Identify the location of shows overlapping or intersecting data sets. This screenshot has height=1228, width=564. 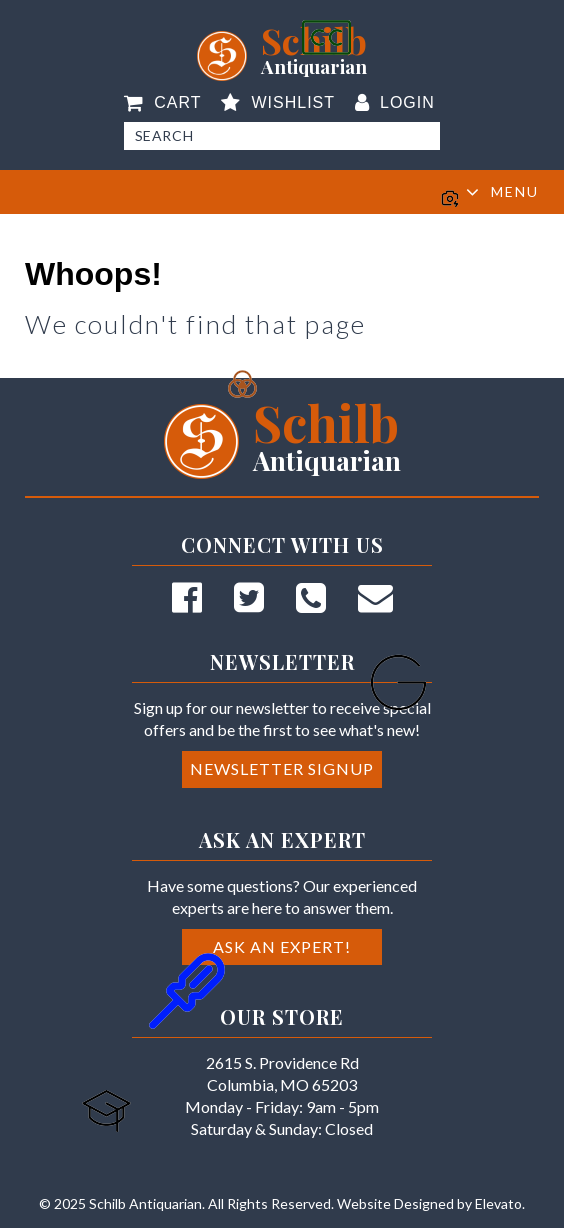
(242, 384).